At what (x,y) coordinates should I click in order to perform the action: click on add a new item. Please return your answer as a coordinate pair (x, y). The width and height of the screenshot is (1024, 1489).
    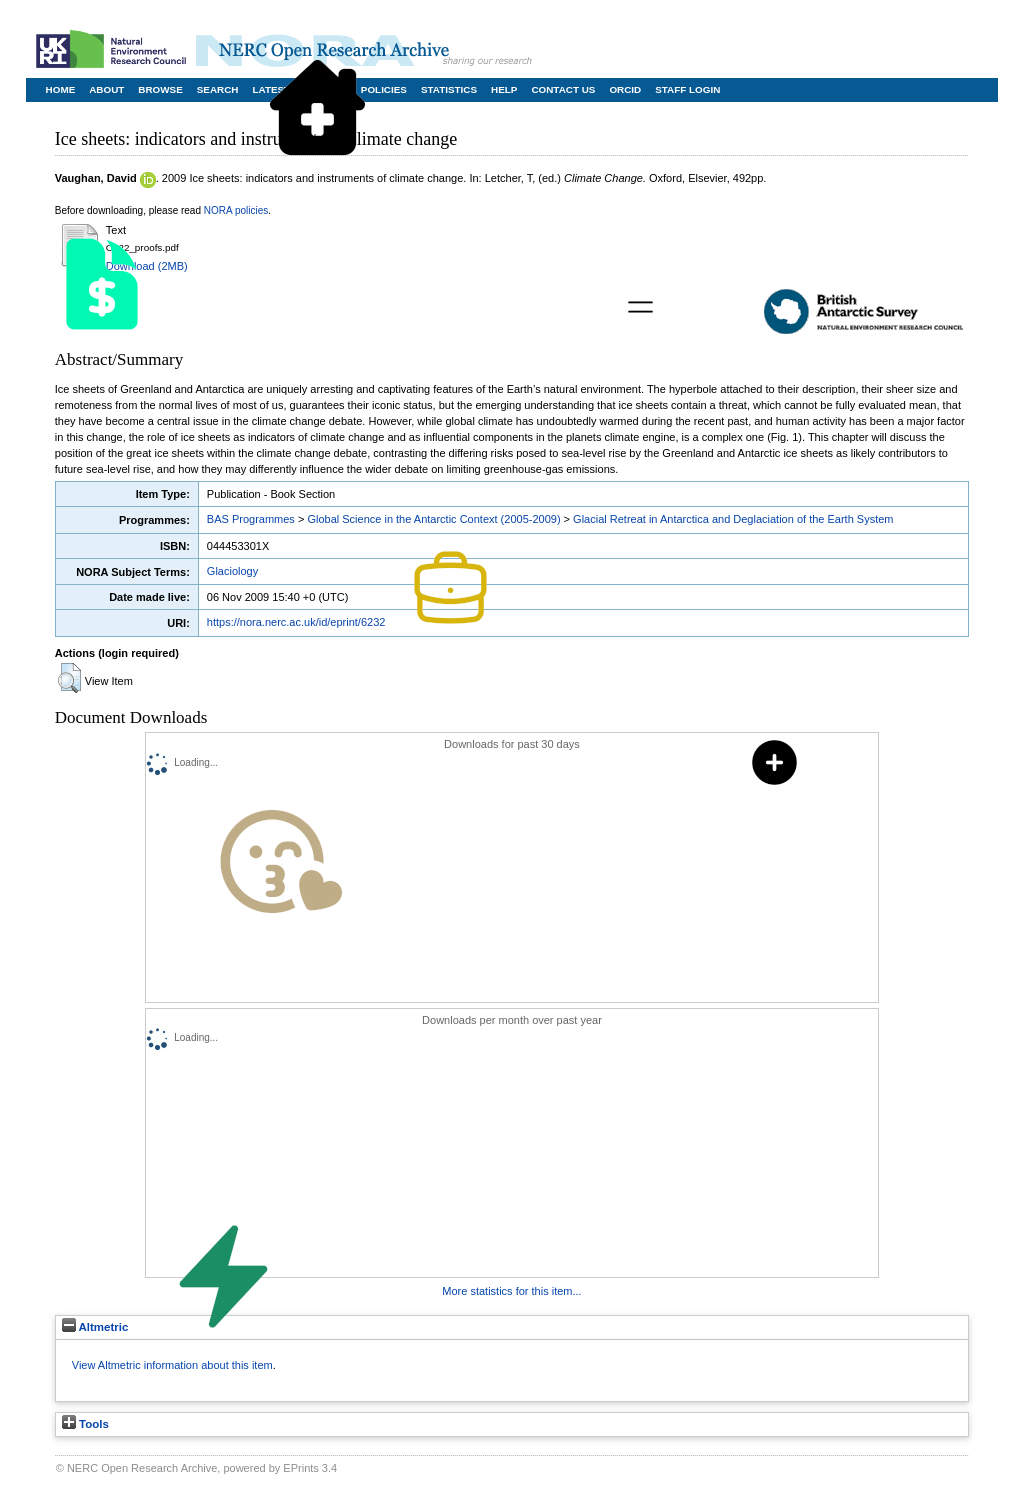
    Looking at the image, I should click on (774, 762).